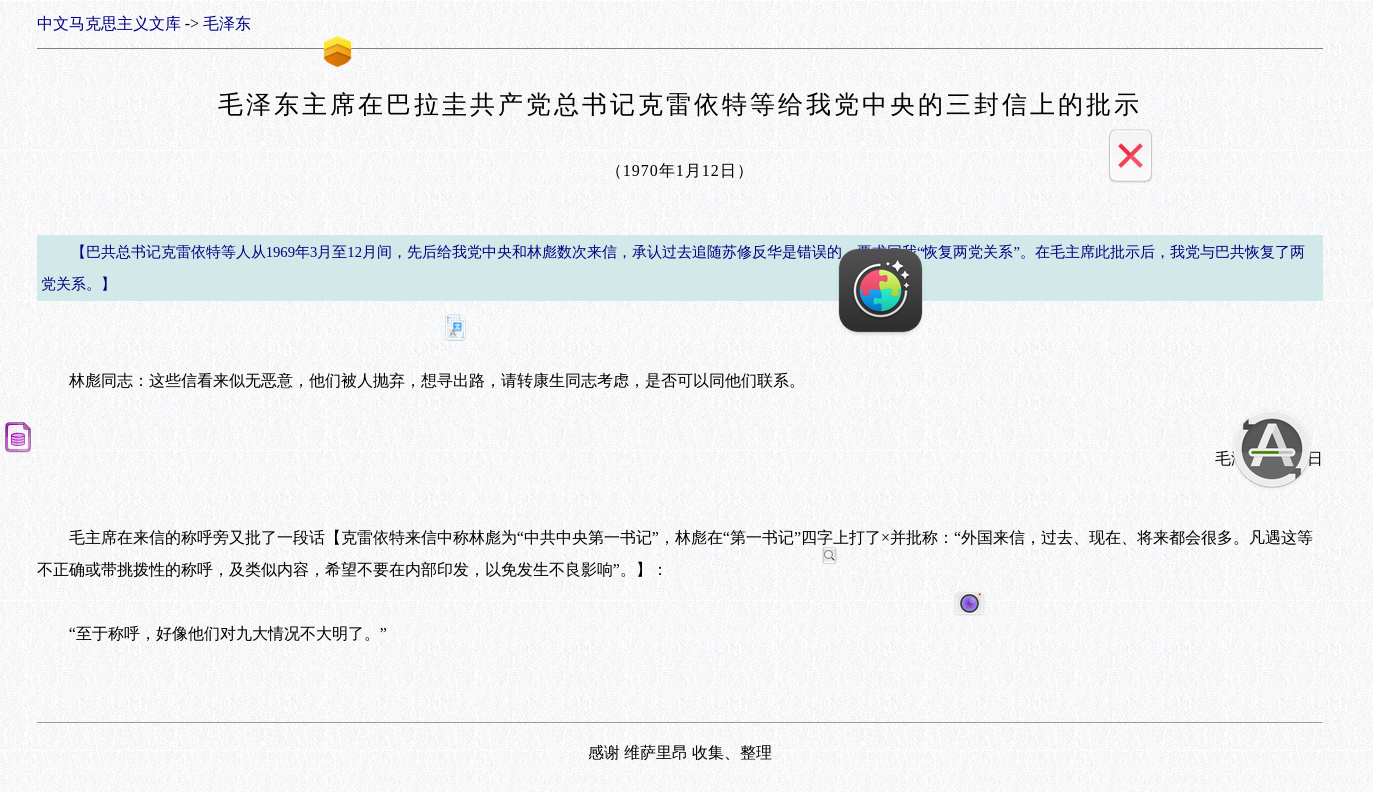  What do you see at coordinates (880, 290) in the screenshot?
I see `open PhotoFlare image editing application` at bounding box center [880, 290].